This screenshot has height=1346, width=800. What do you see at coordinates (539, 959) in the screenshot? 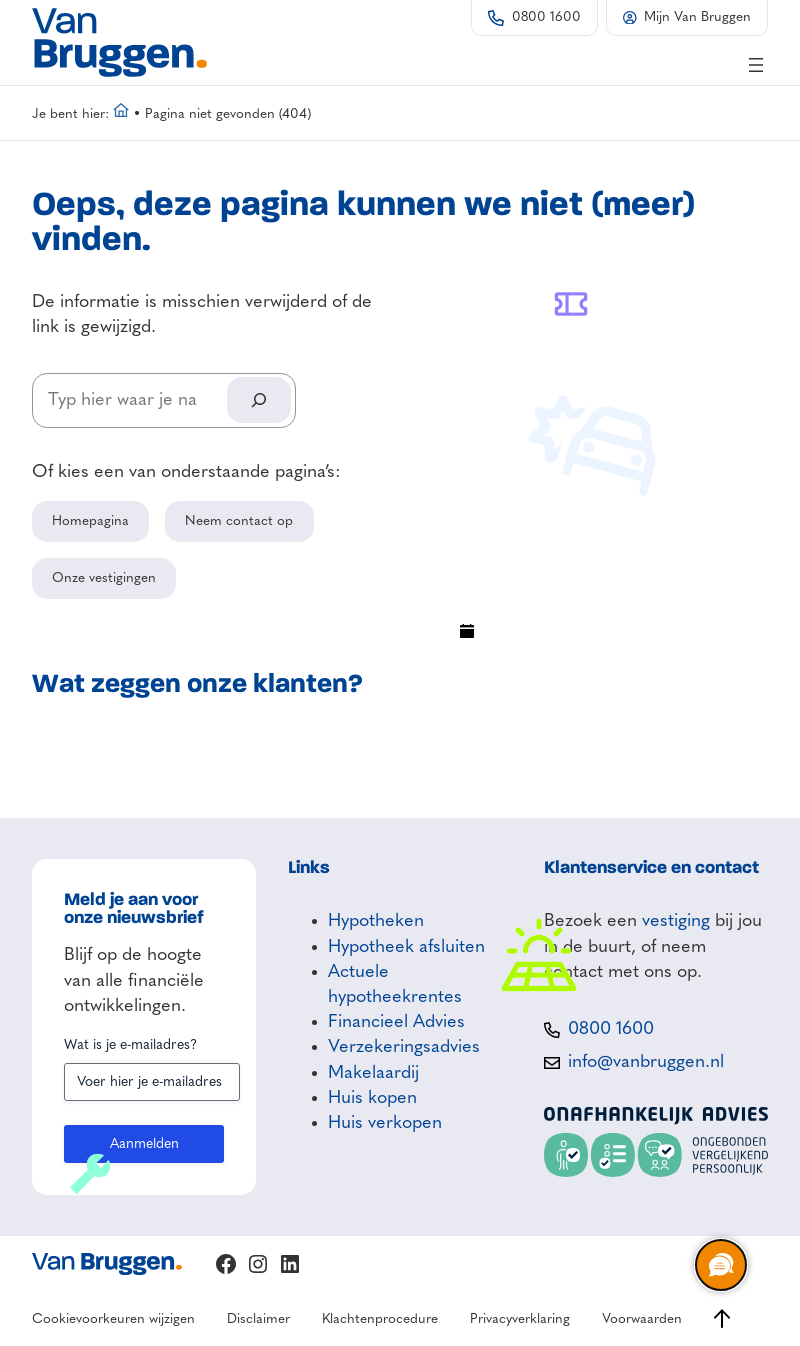
I see `view solar energy or panel status` at bounding box center [539, 959].